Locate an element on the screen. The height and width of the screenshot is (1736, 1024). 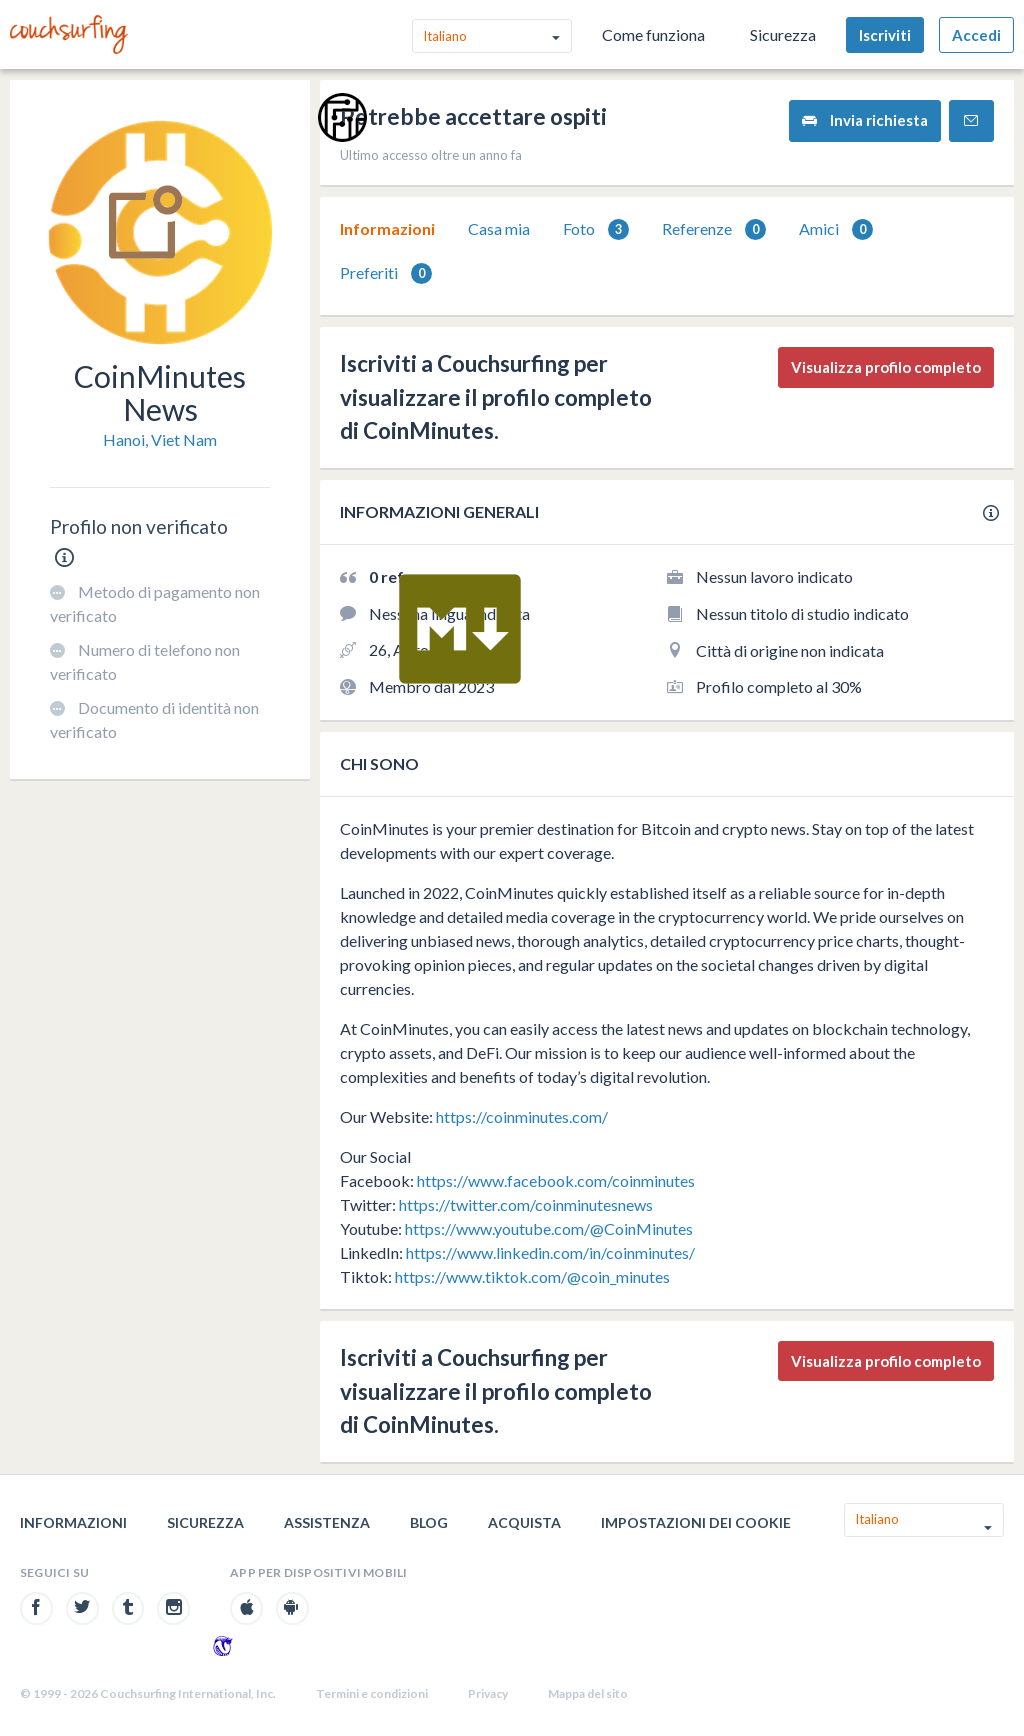
download markdown file is located at coordinates (460, 629).